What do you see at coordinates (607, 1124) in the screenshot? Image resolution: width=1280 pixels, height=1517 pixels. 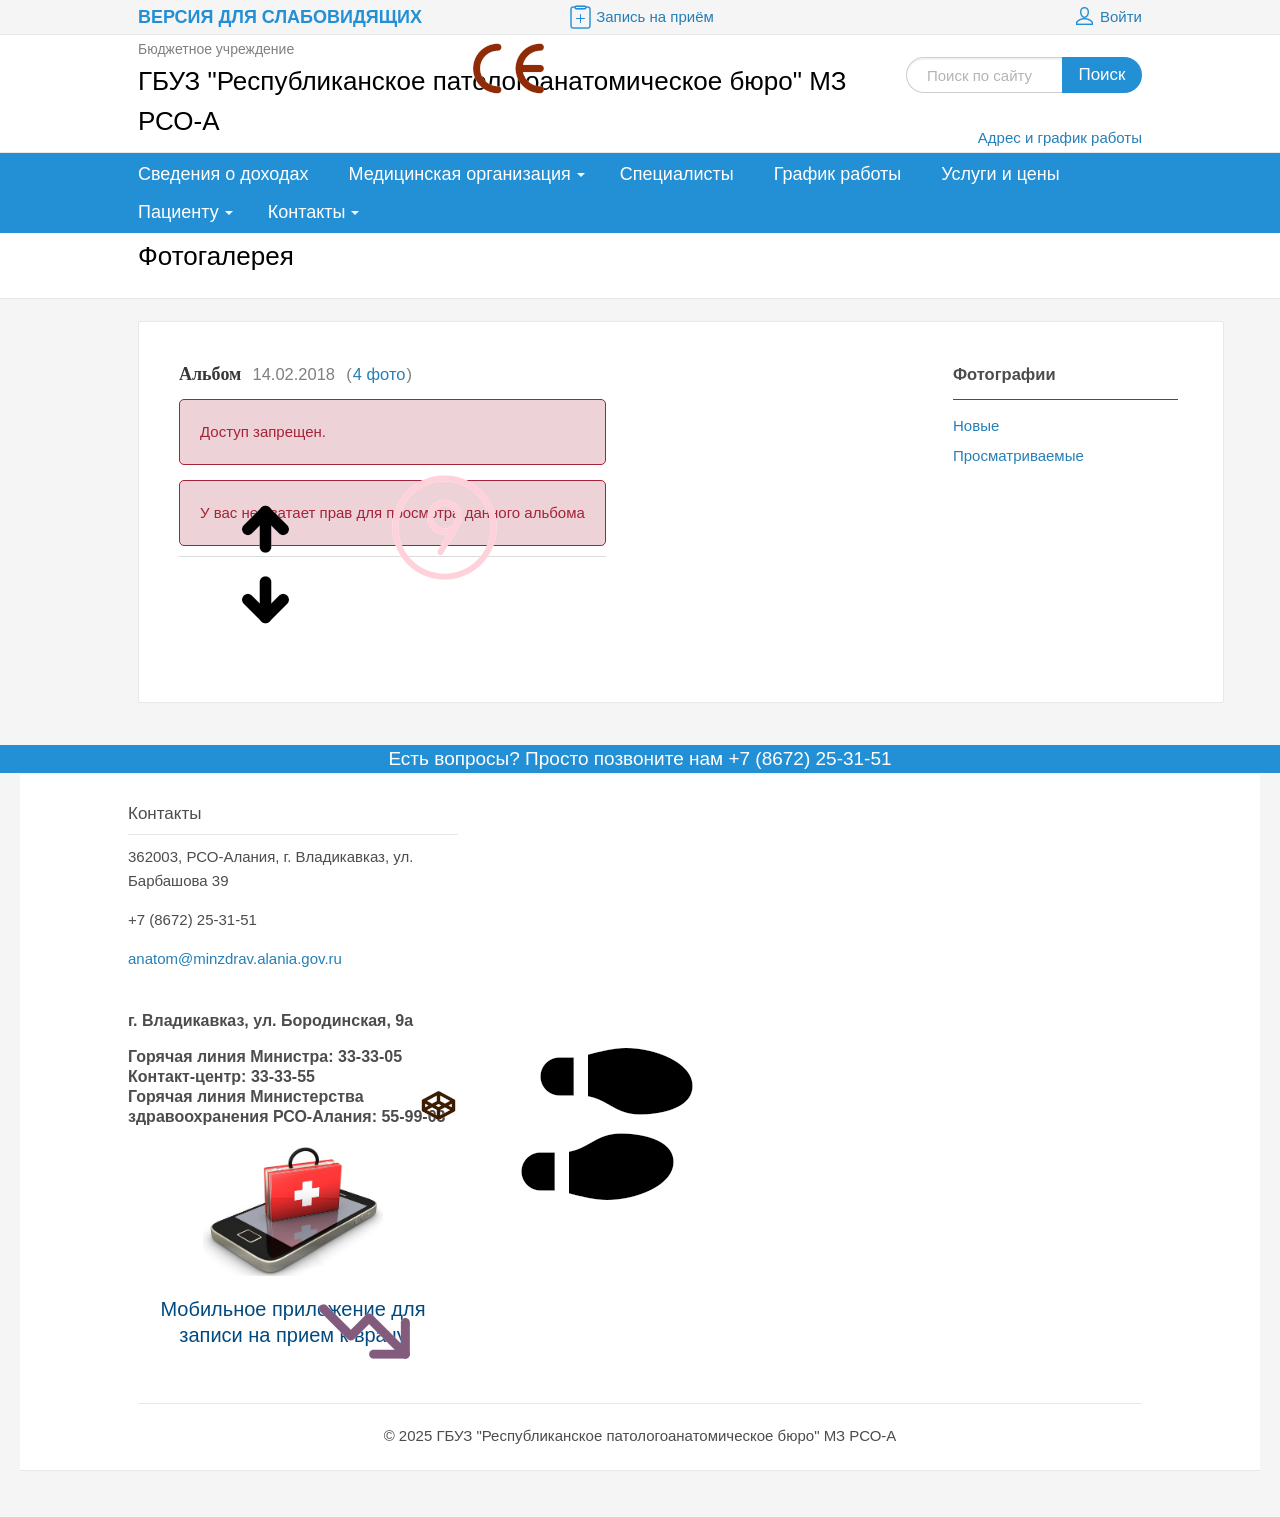 I see `view step count or walking activity` at bounding box center [607, 1124].